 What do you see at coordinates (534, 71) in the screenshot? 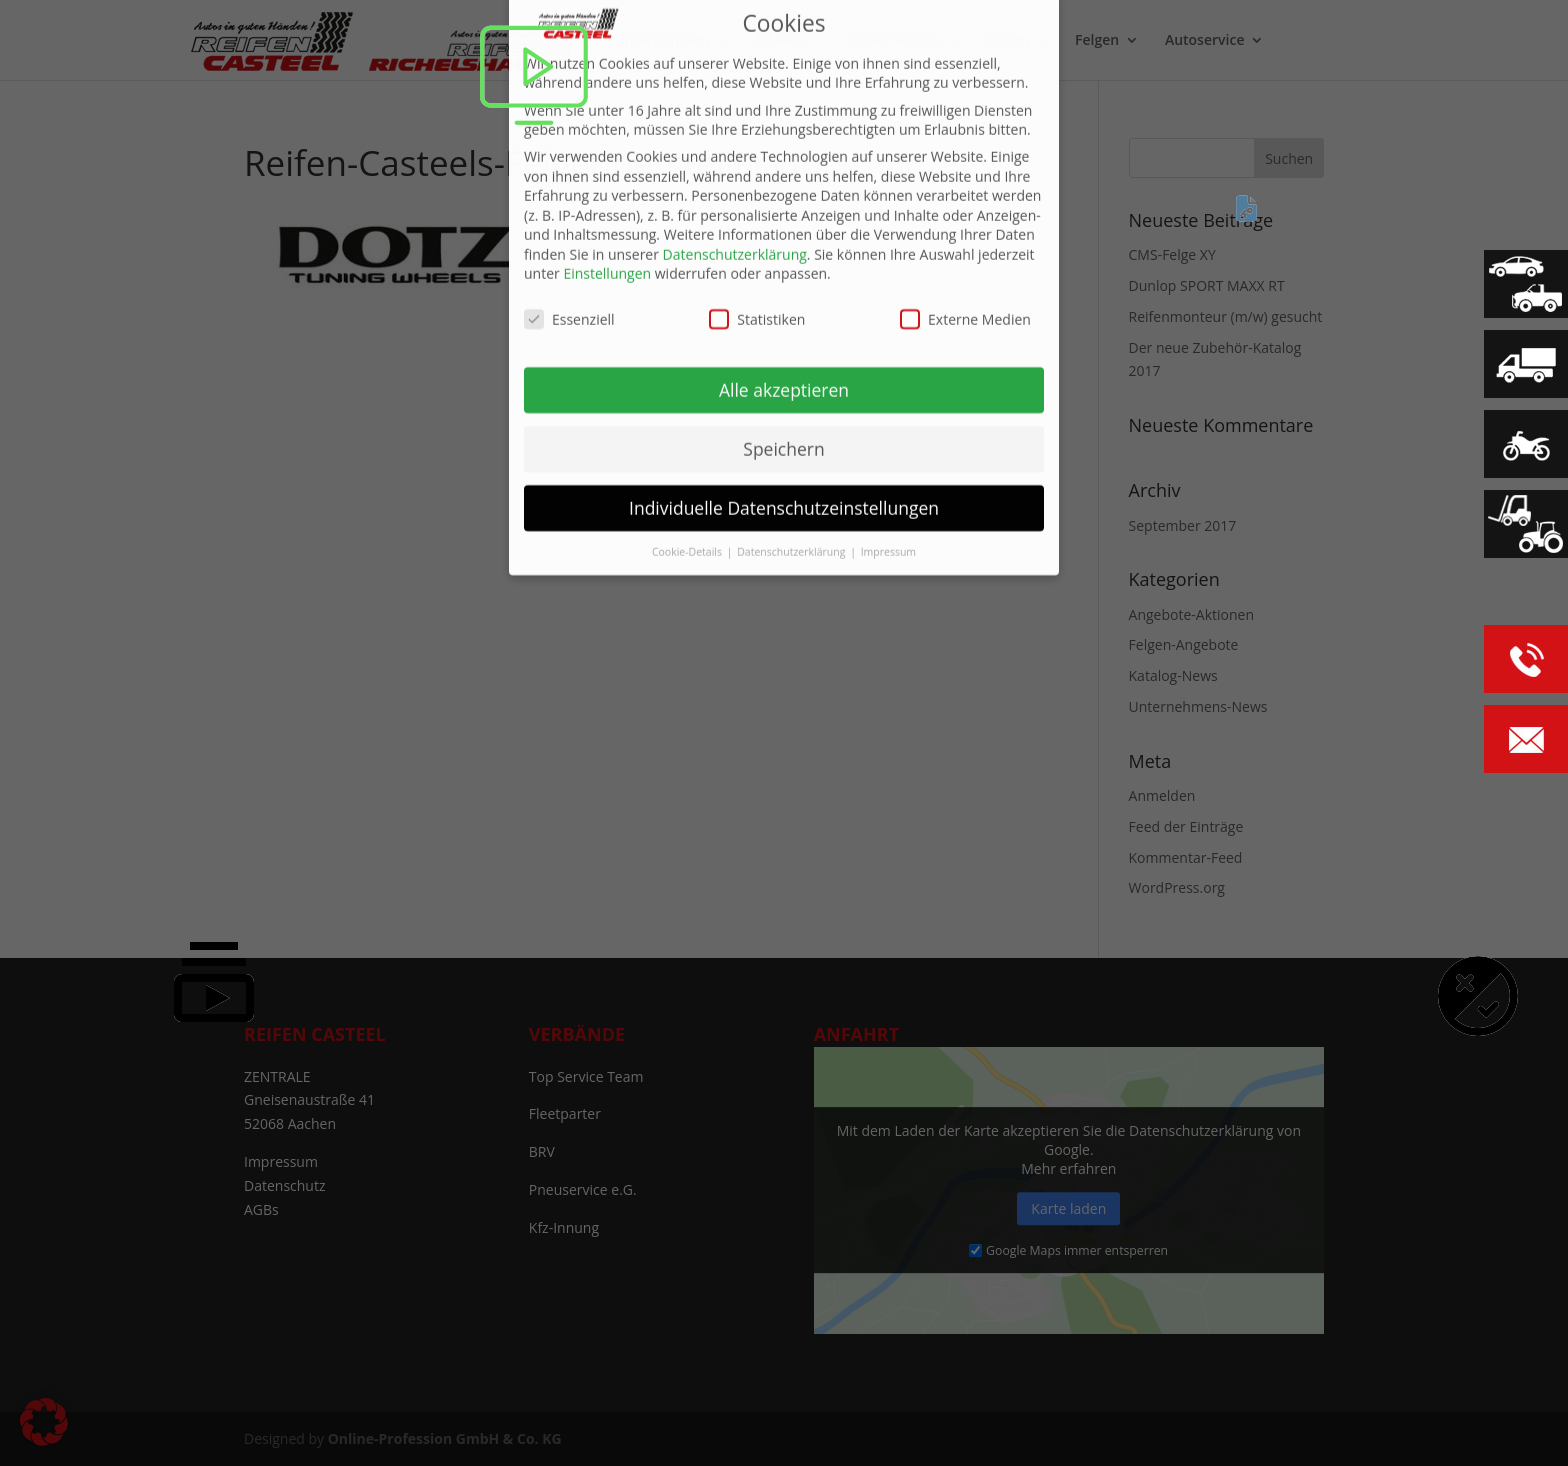
I see `play video on display` at bounding box center [534, 71].